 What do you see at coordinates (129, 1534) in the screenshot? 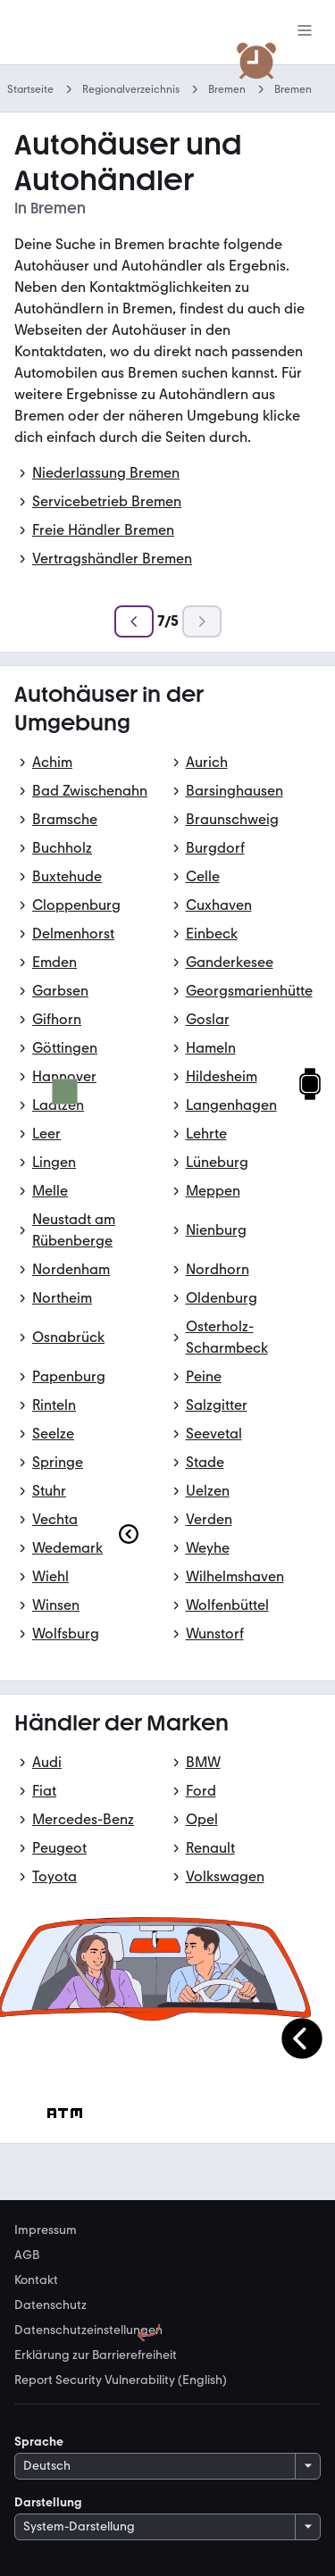
I see `go back to the previous screen` at bounding box center [129, 1534].